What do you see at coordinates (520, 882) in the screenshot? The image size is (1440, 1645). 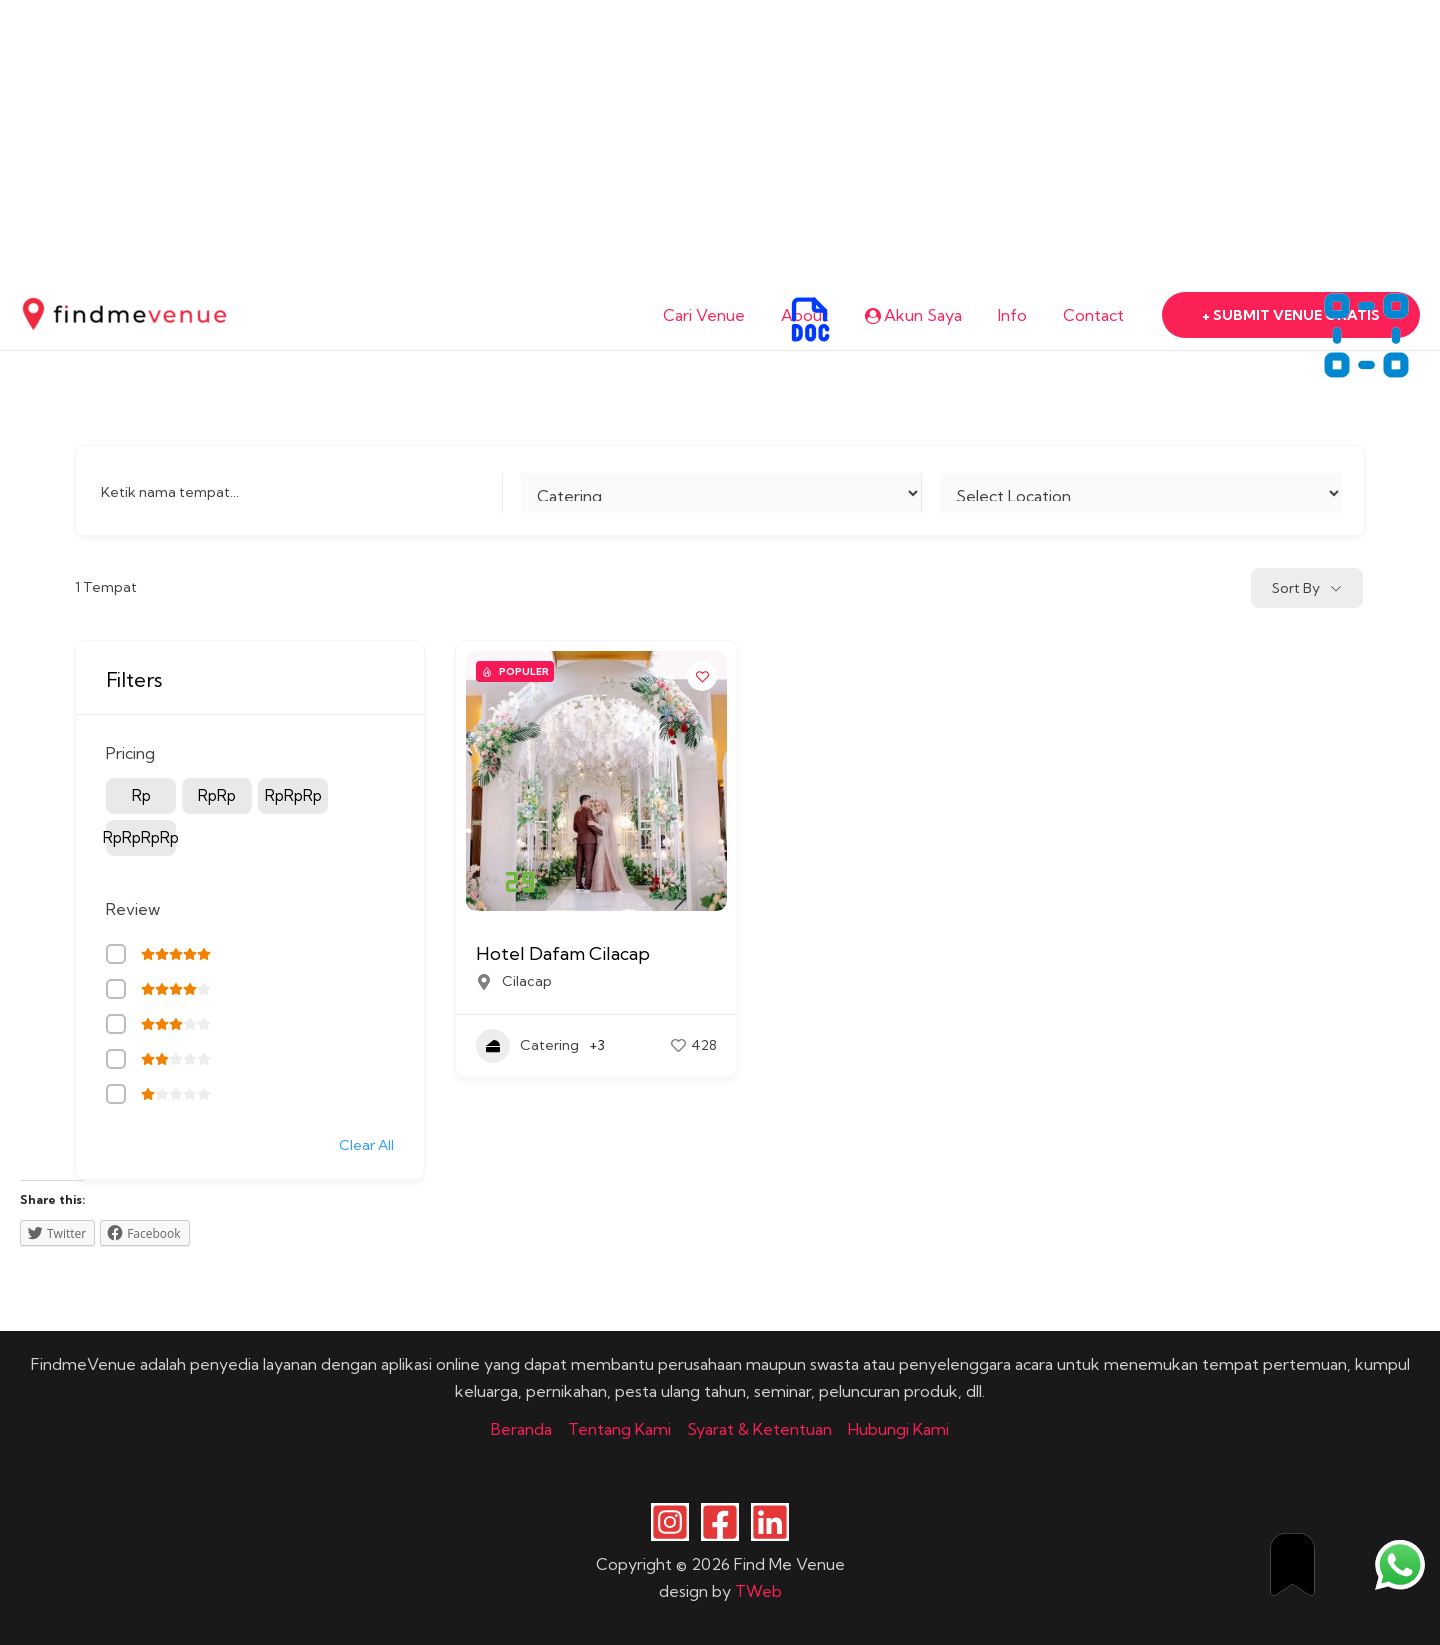 I see `indicates day 29 on a calendar or date picker` at bounding box center [520, 882].